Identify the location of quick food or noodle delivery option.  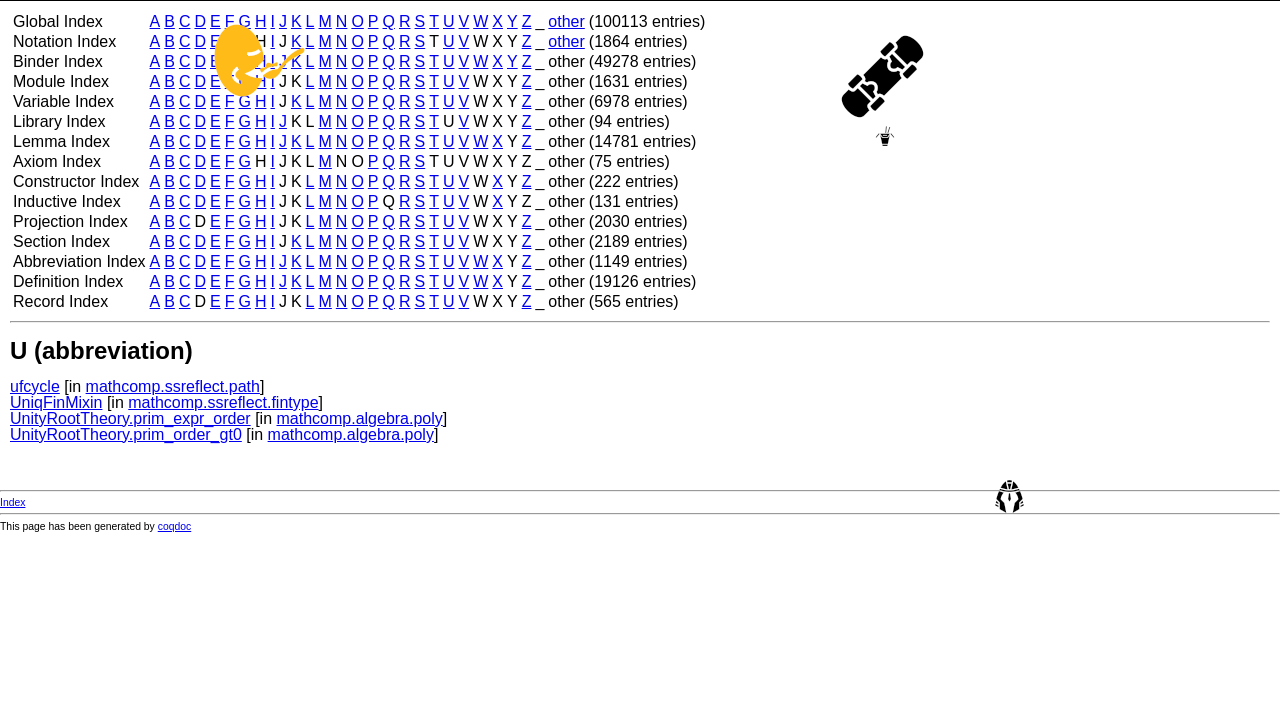
(885, 136).